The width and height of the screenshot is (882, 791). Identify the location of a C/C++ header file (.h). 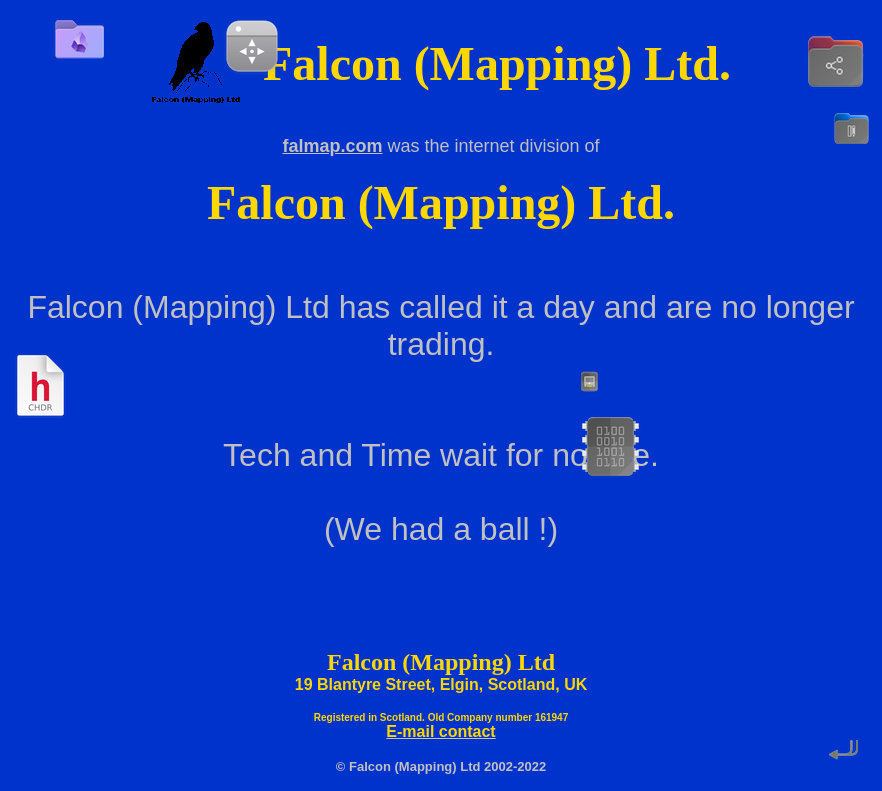
(40, 386).